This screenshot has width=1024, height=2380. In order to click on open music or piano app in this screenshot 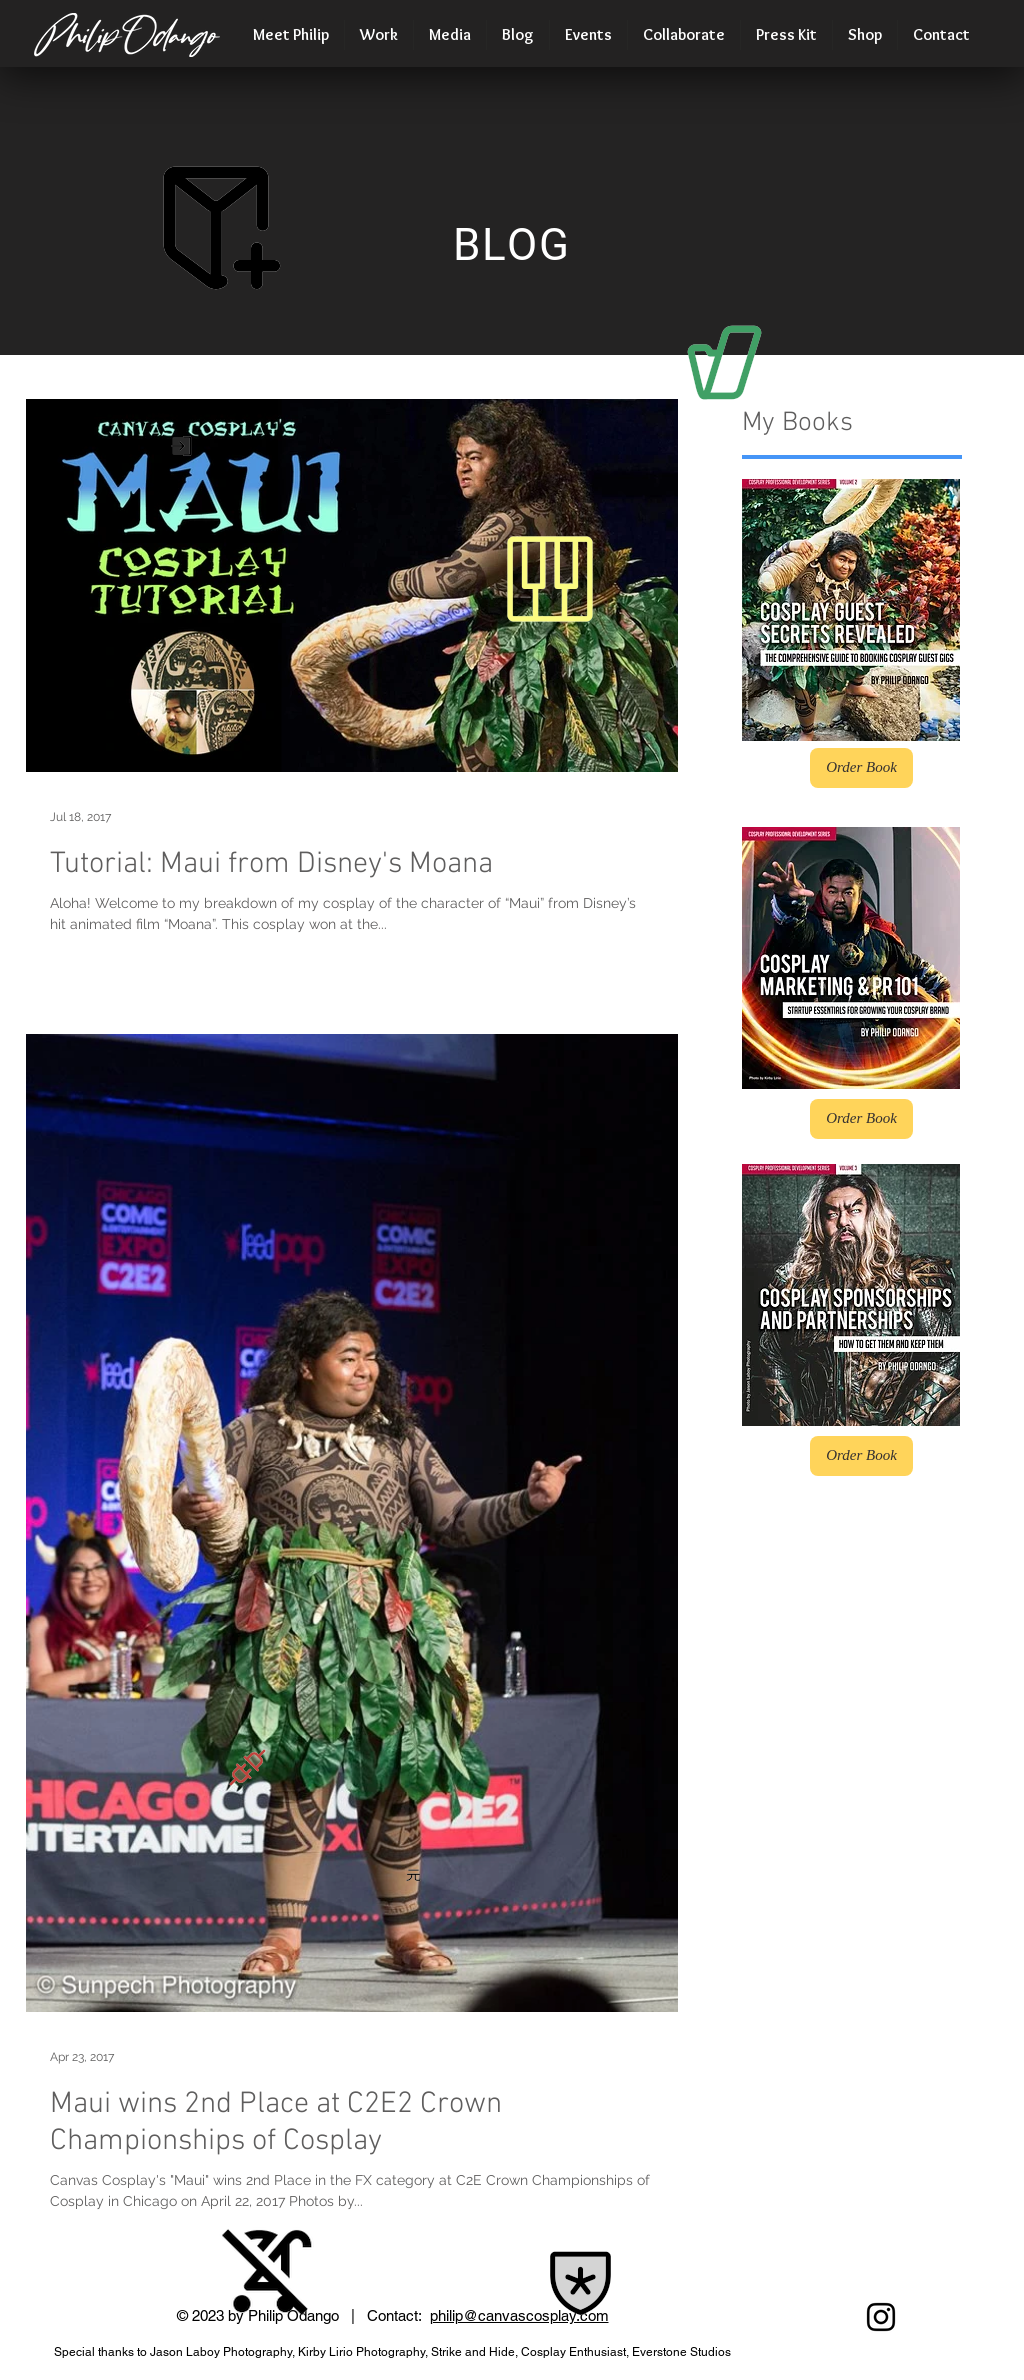, I will do `click(550, 579)`.